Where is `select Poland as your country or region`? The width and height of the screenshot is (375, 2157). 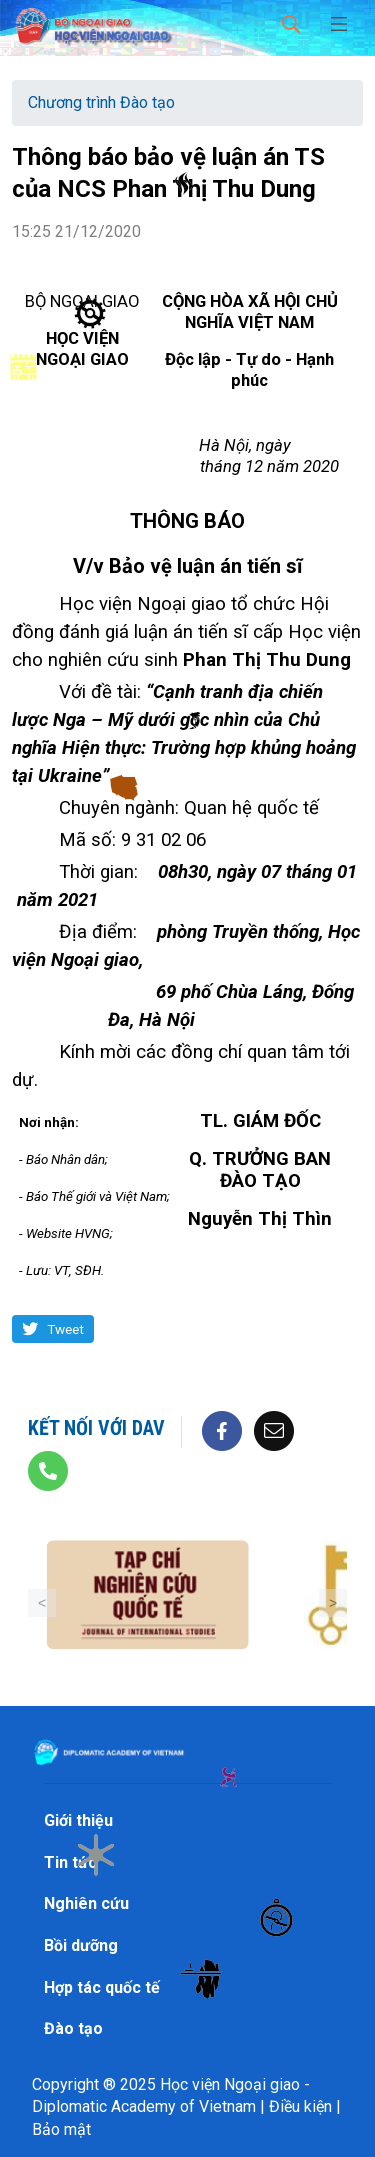
select Poland as your country or region is located at coordinates (124, 788).